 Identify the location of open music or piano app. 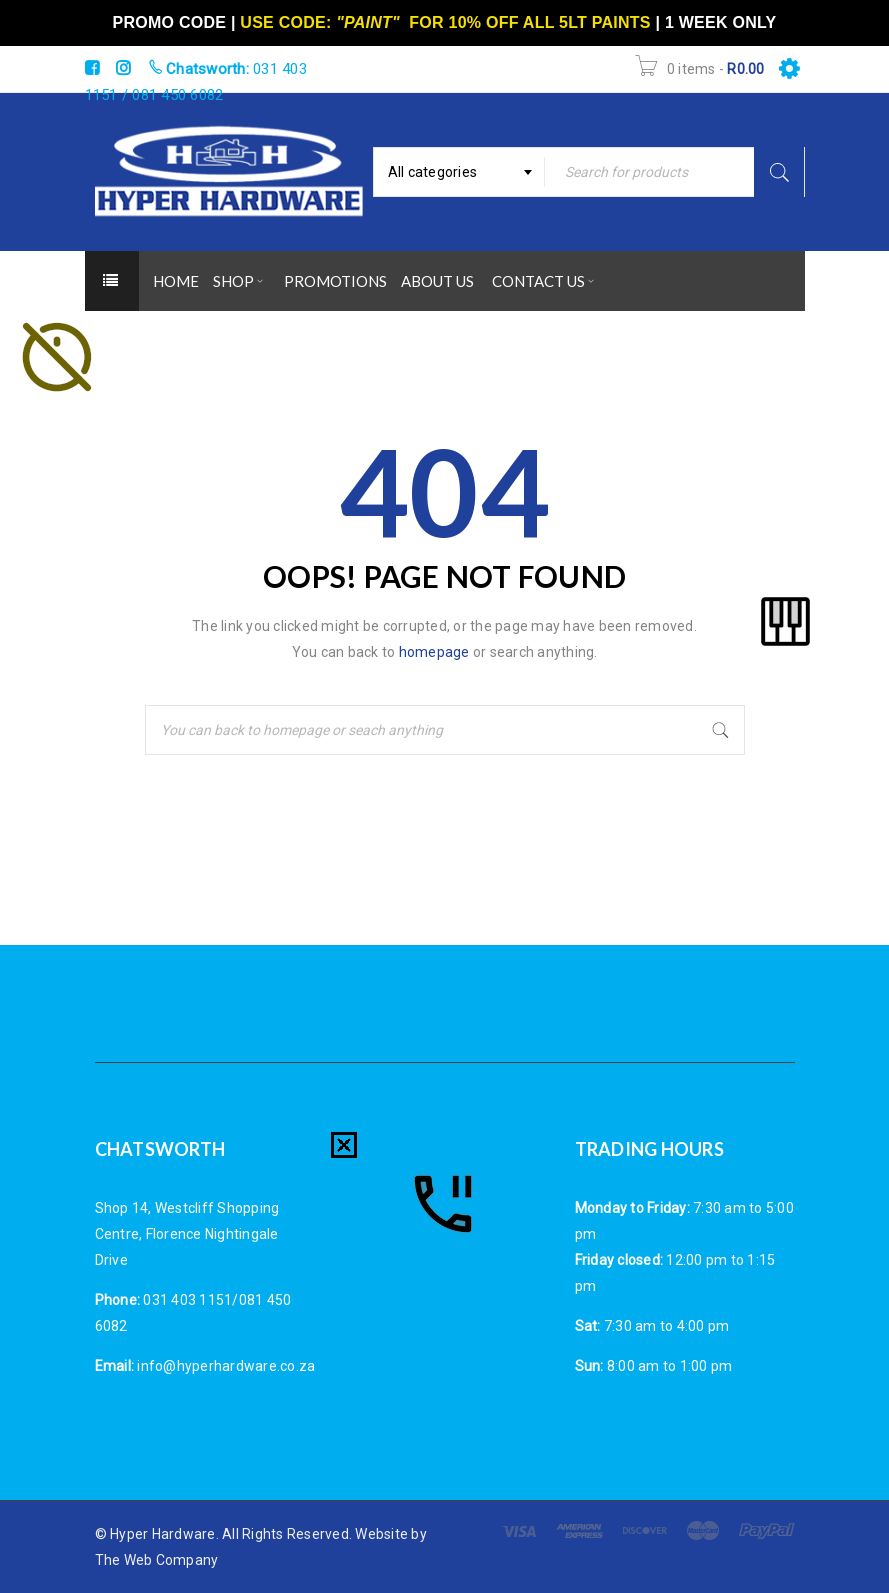
(785, 621).